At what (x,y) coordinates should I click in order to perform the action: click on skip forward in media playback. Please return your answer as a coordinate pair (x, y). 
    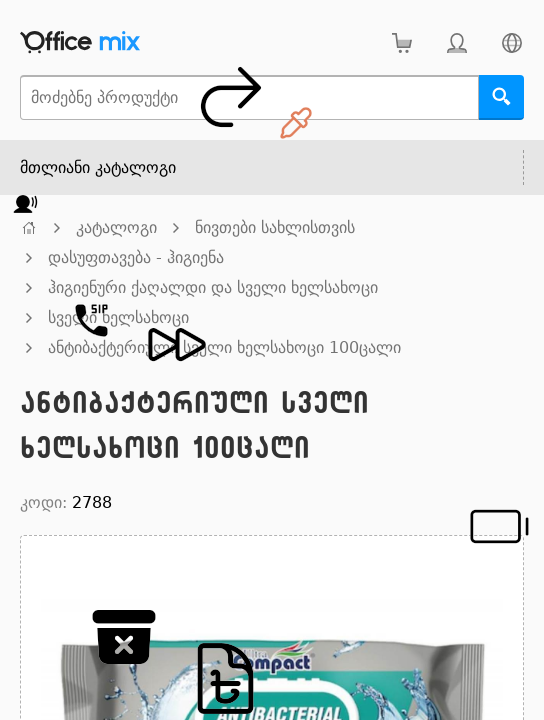
    Looking at the image, I should click on (175, 342).